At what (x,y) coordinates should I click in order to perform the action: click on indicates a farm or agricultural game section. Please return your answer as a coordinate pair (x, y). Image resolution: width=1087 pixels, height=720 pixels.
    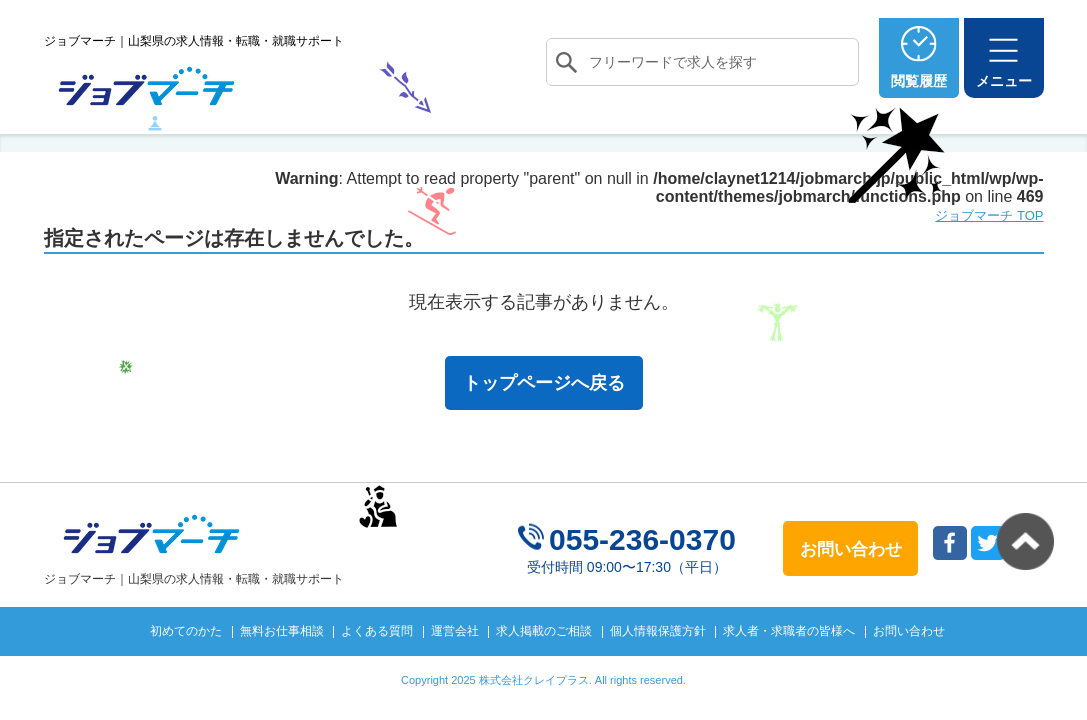
    Looking at the image, I should click on (777, 321).